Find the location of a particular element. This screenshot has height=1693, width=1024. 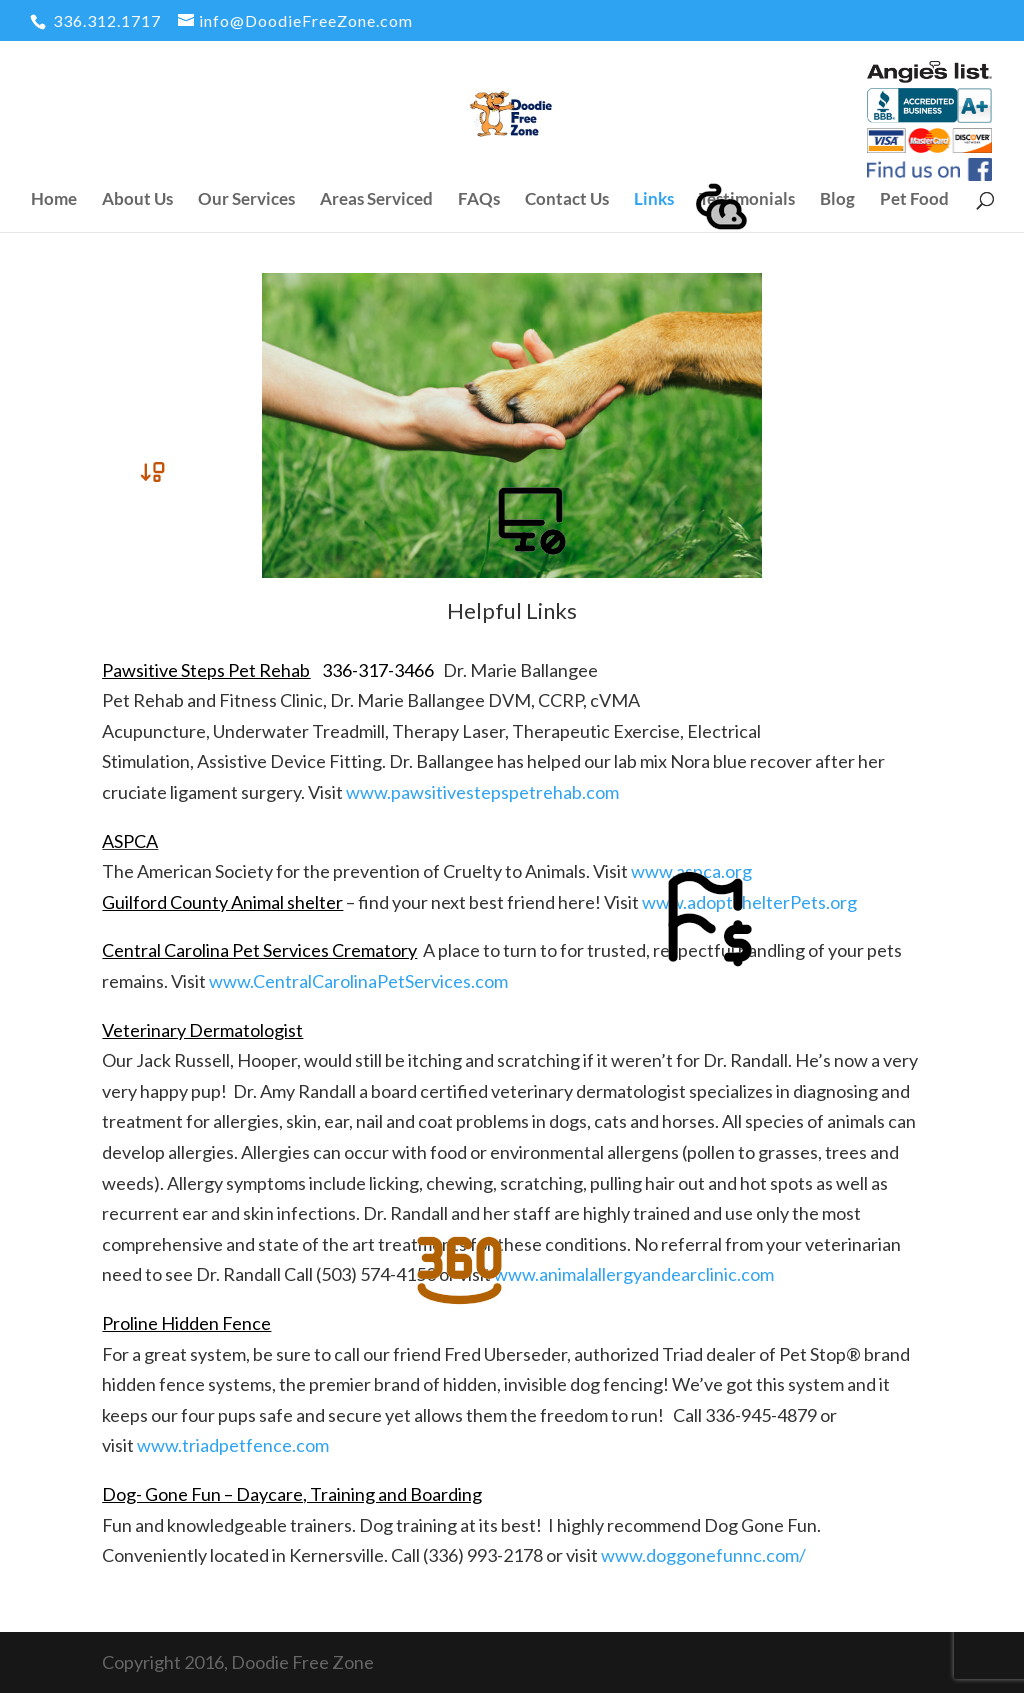

request pest control services for rodents is located at coordinates (721, 206).